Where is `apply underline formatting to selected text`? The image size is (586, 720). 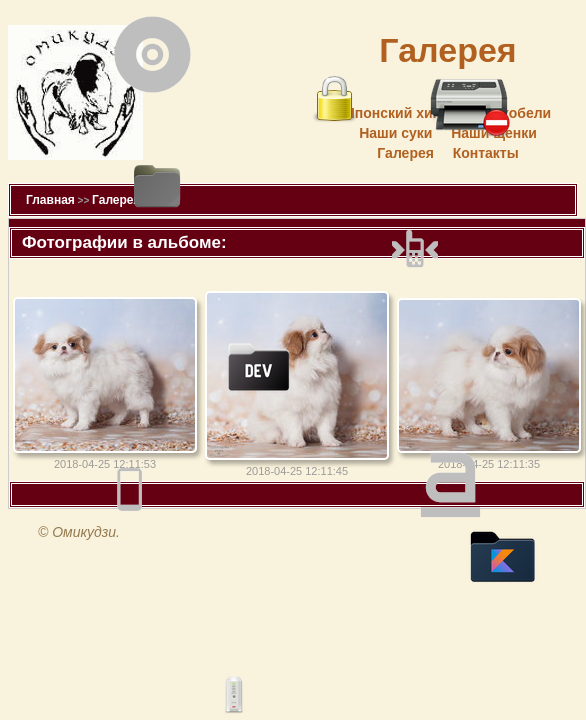 apply underline formatting to selected text is located at coordinates (450, 482).